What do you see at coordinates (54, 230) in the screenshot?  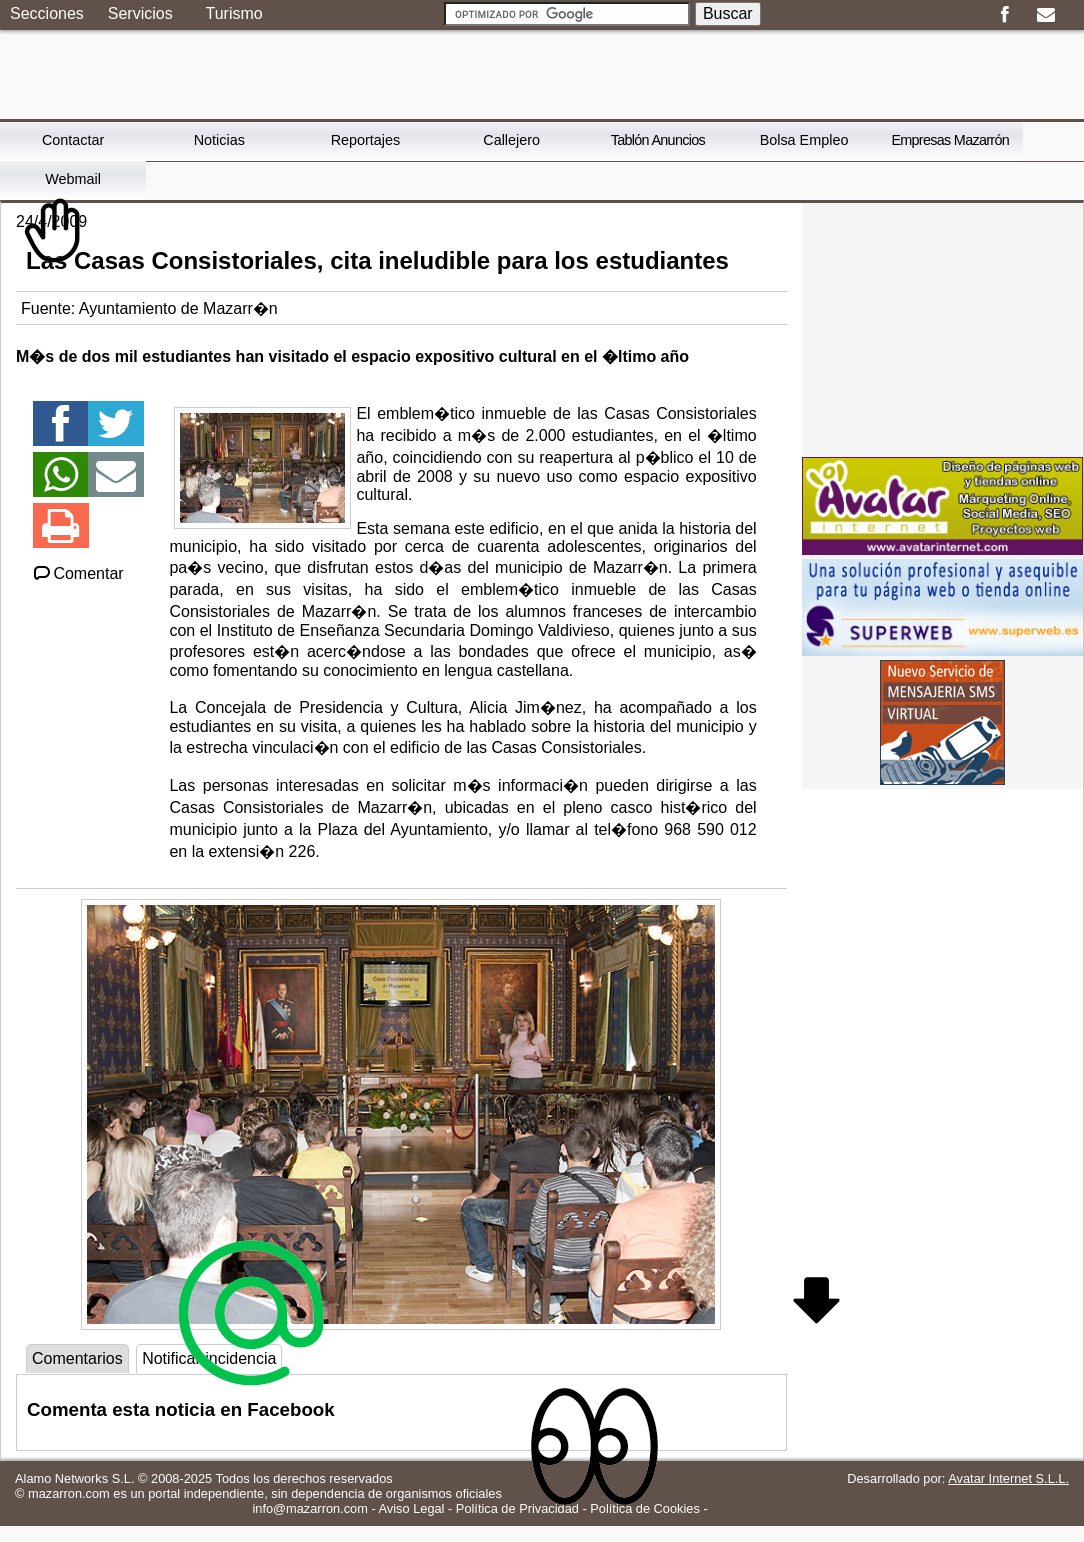 I see `stop or pause an action` at bounding box center [54, 230].